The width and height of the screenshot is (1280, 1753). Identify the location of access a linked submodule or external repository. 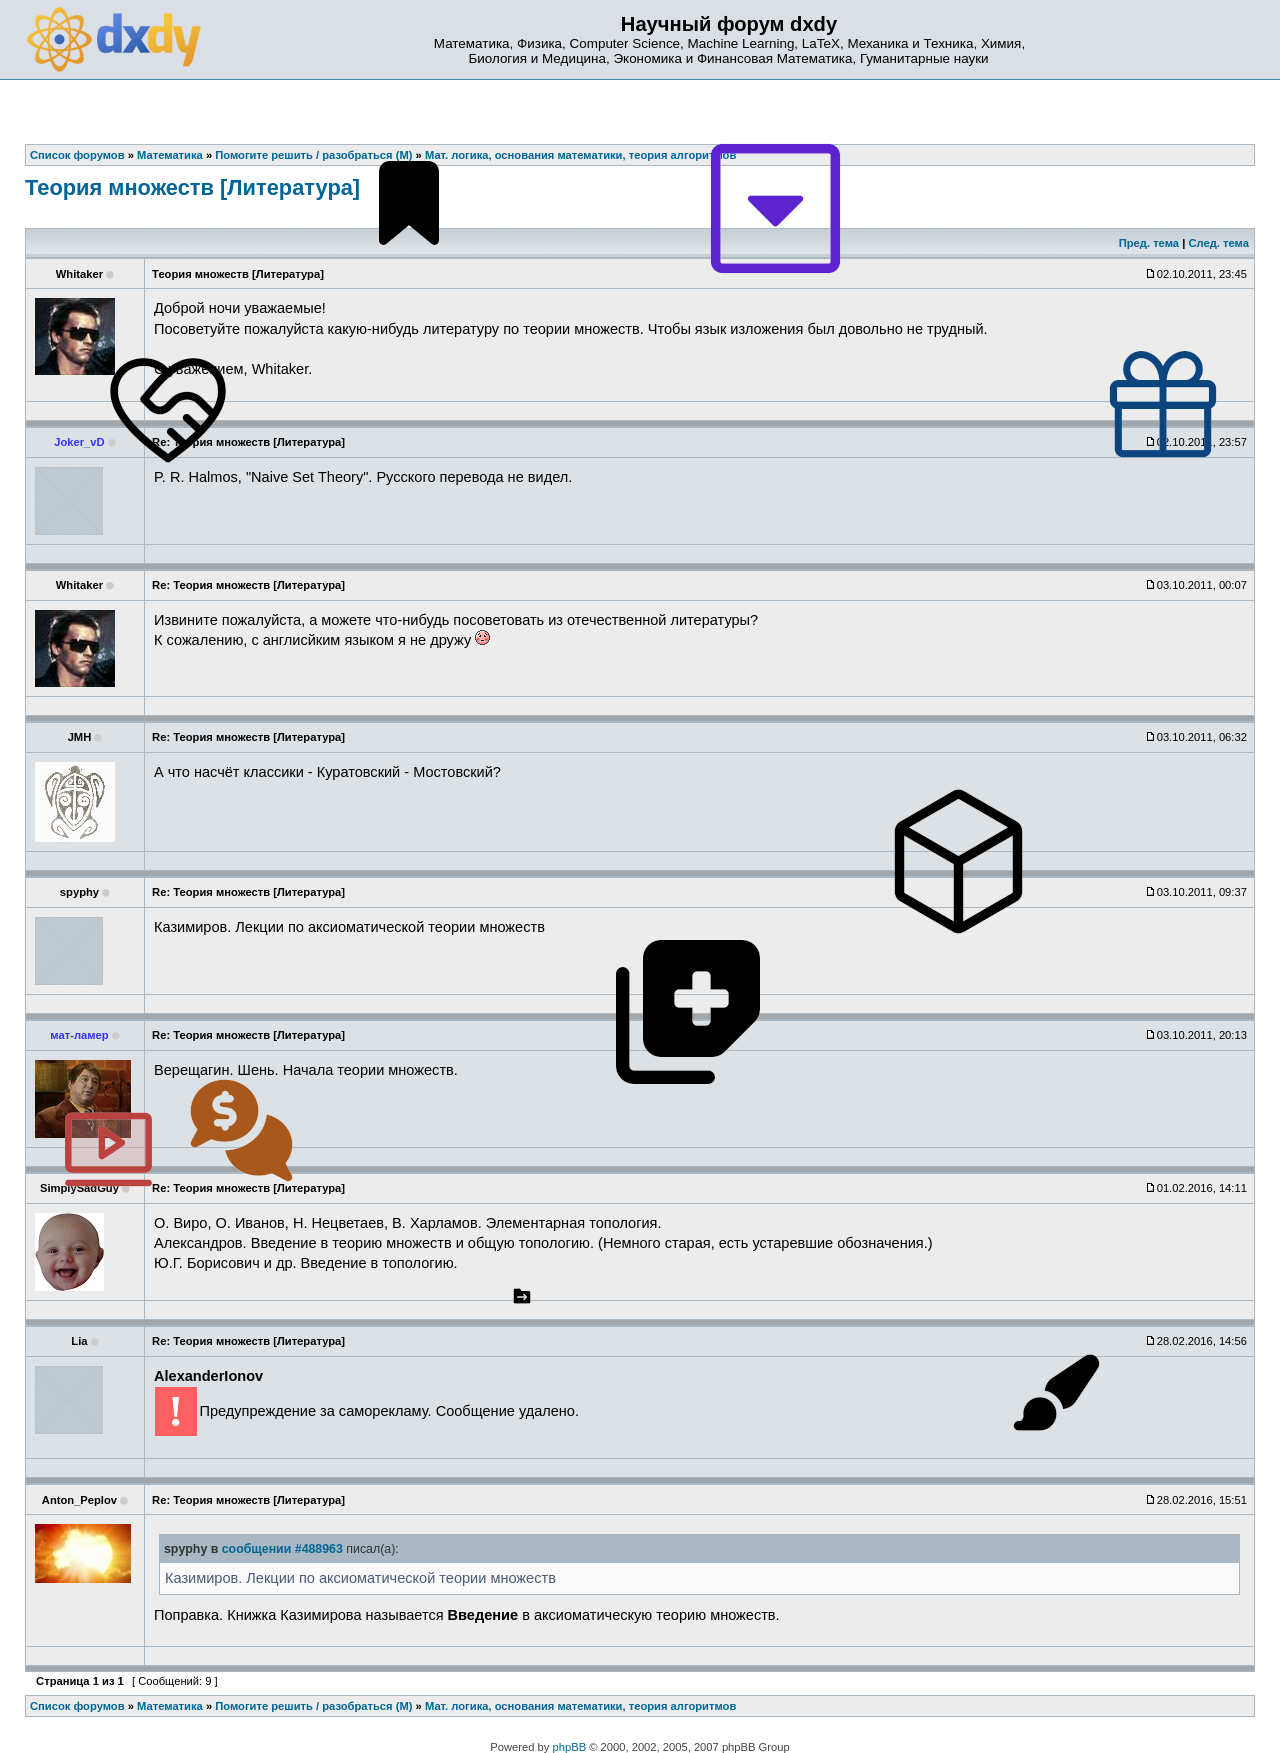
(522, 1296).